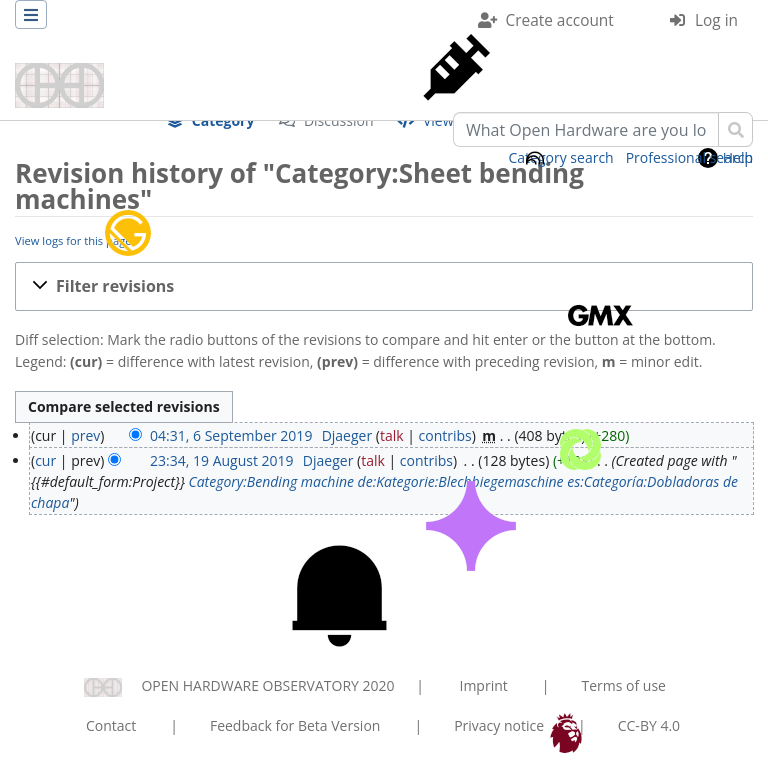 The height and width of the screenshot is (764, 768). Describe the element at coordinates (600, 315) in the screenshot. I see `open GMX email service` at that location.